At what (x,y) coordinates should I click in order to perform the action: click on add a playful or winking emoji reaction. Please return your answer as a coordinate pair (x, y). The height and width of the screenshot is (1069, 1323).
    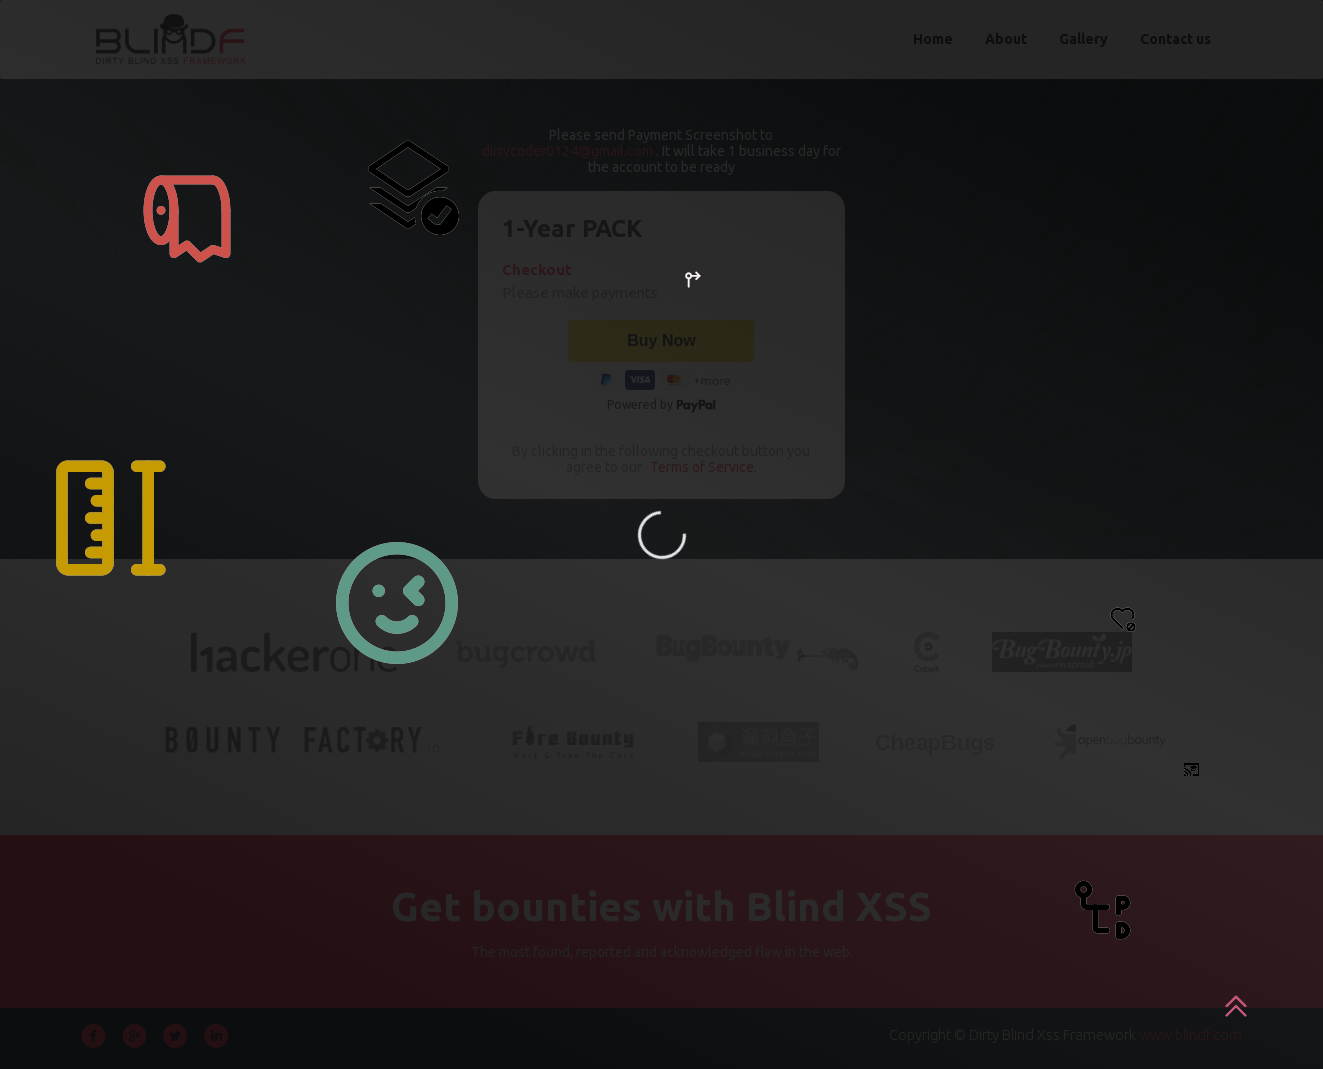
    Looking at the image, I should click on (397, 603).